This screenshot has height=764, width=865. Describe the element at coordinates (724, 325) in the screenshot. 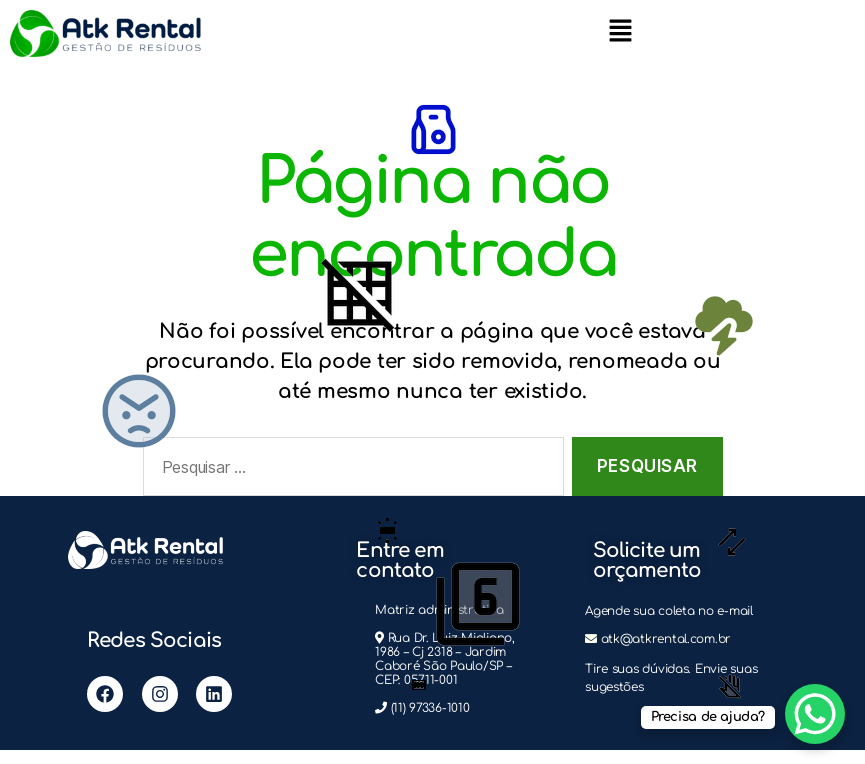

I see `indicates thunderstorm weather conditions` at that location.